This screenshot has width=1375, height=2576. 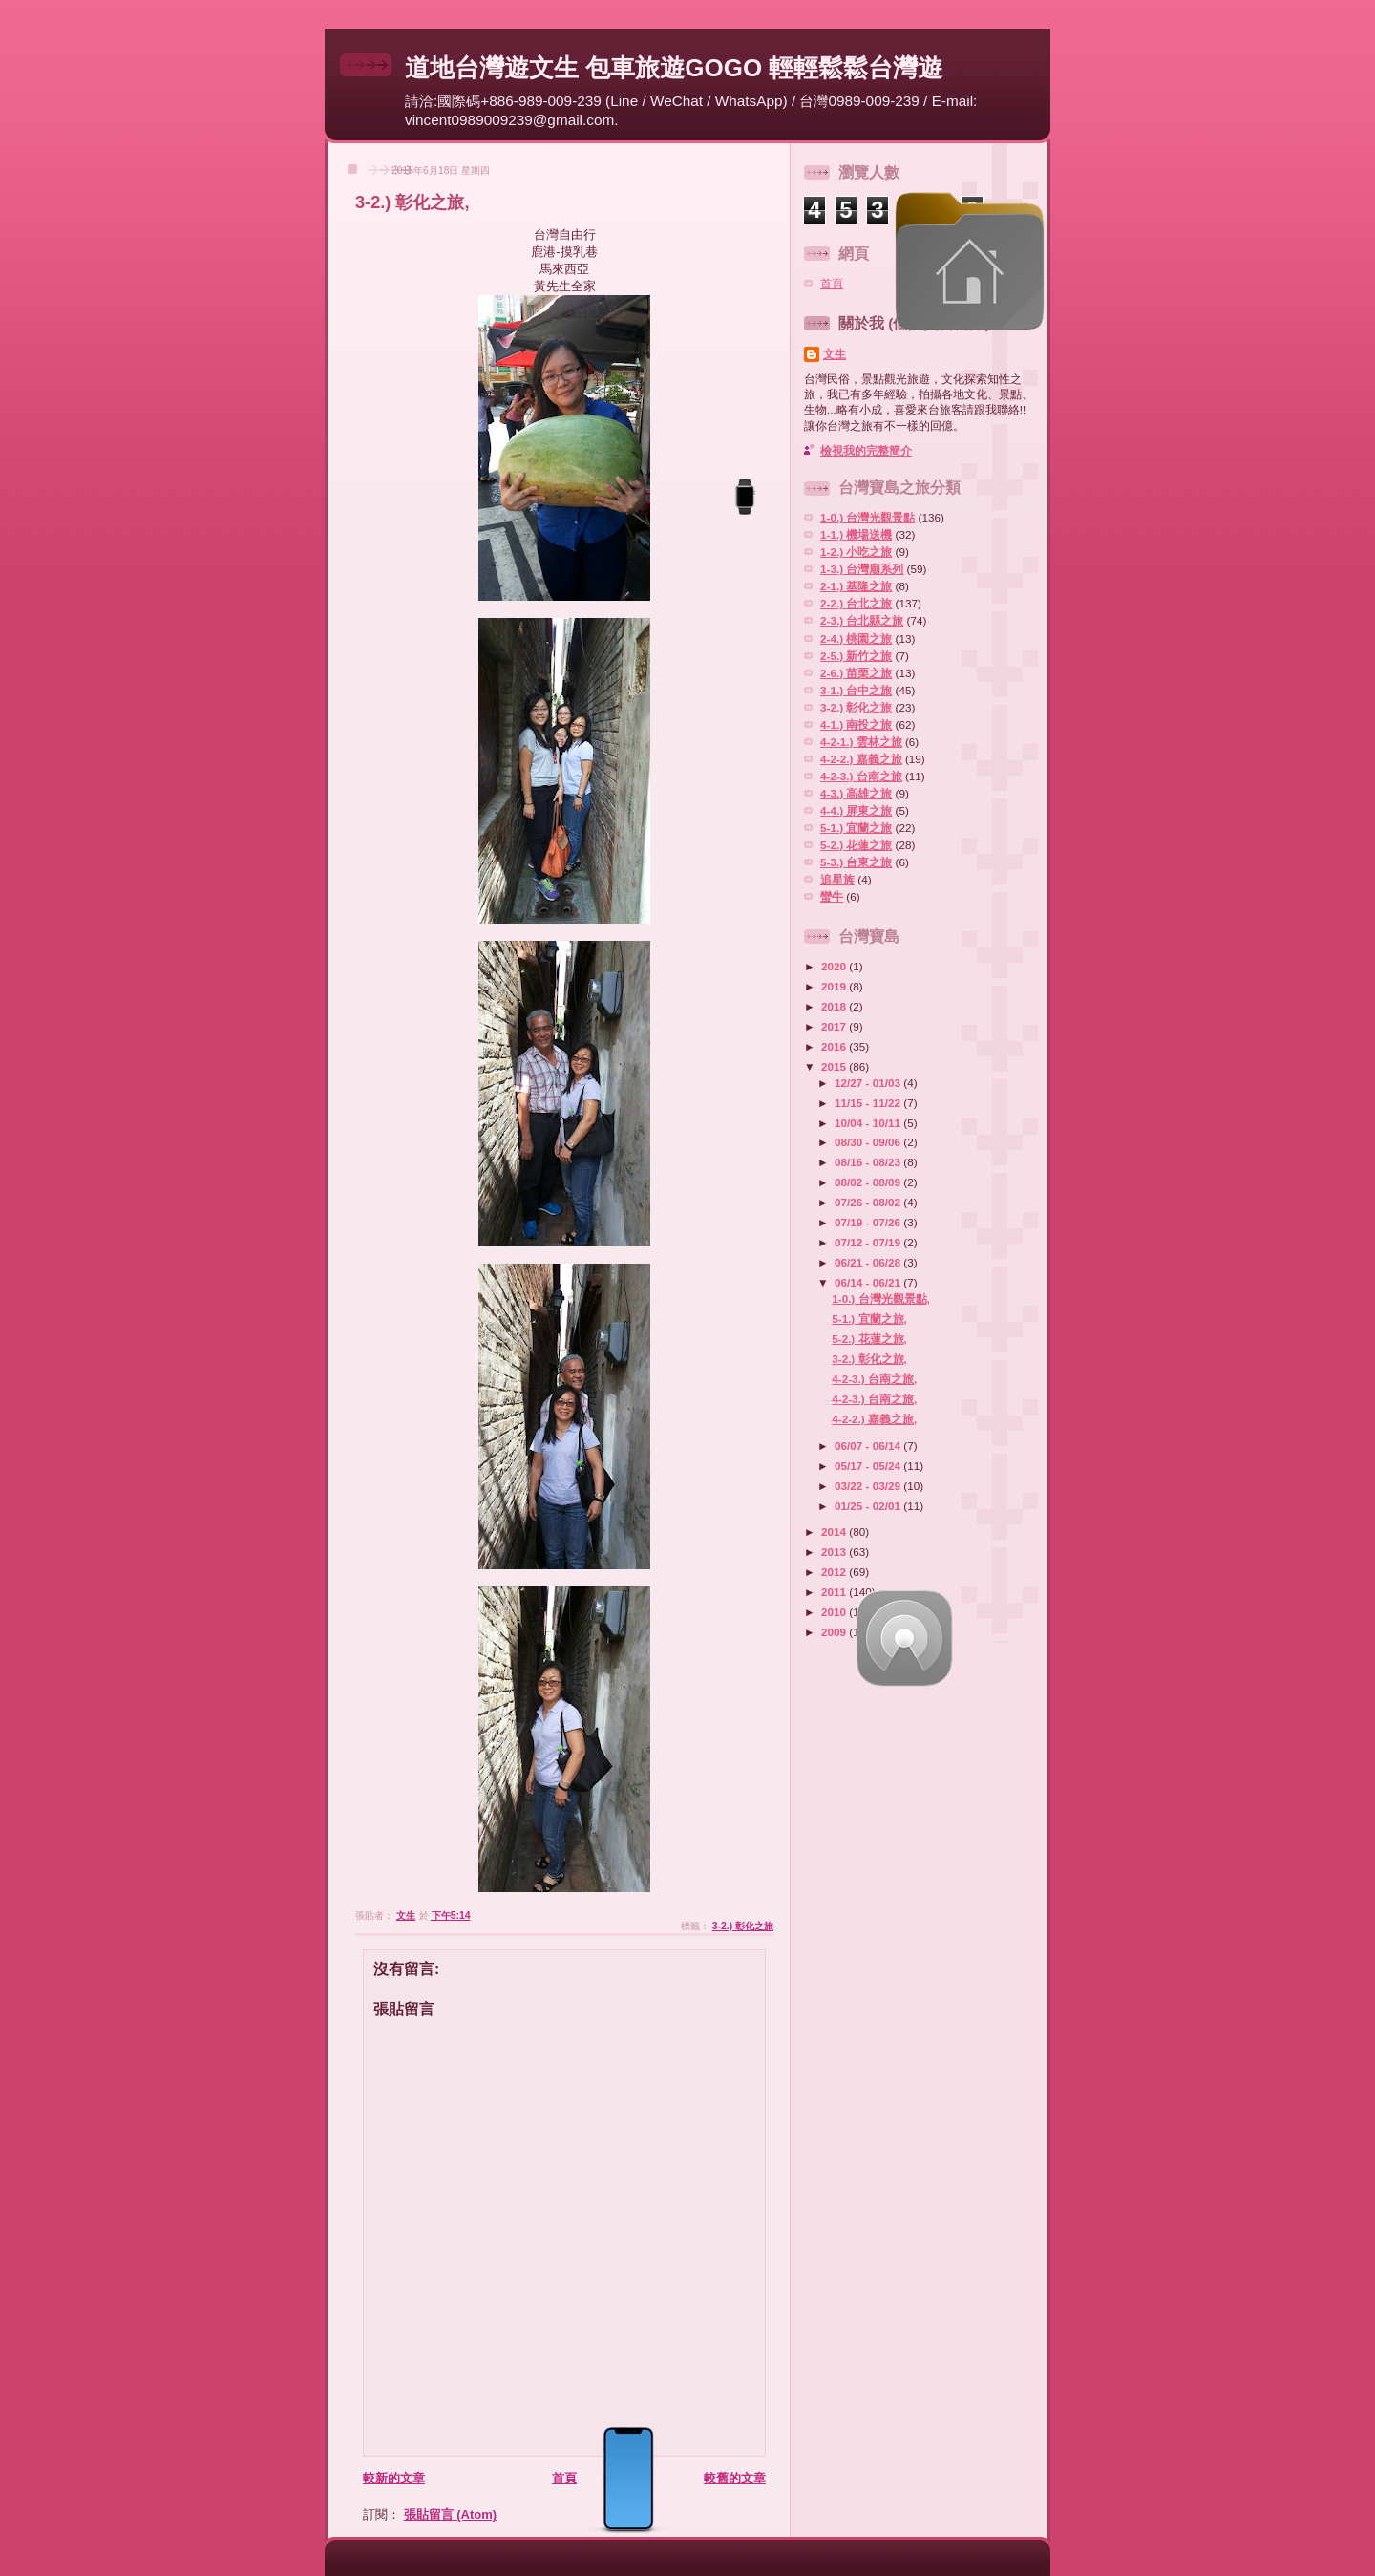 I want to click on share files wirelessly via airdrop, so click(x=904, y=1638).